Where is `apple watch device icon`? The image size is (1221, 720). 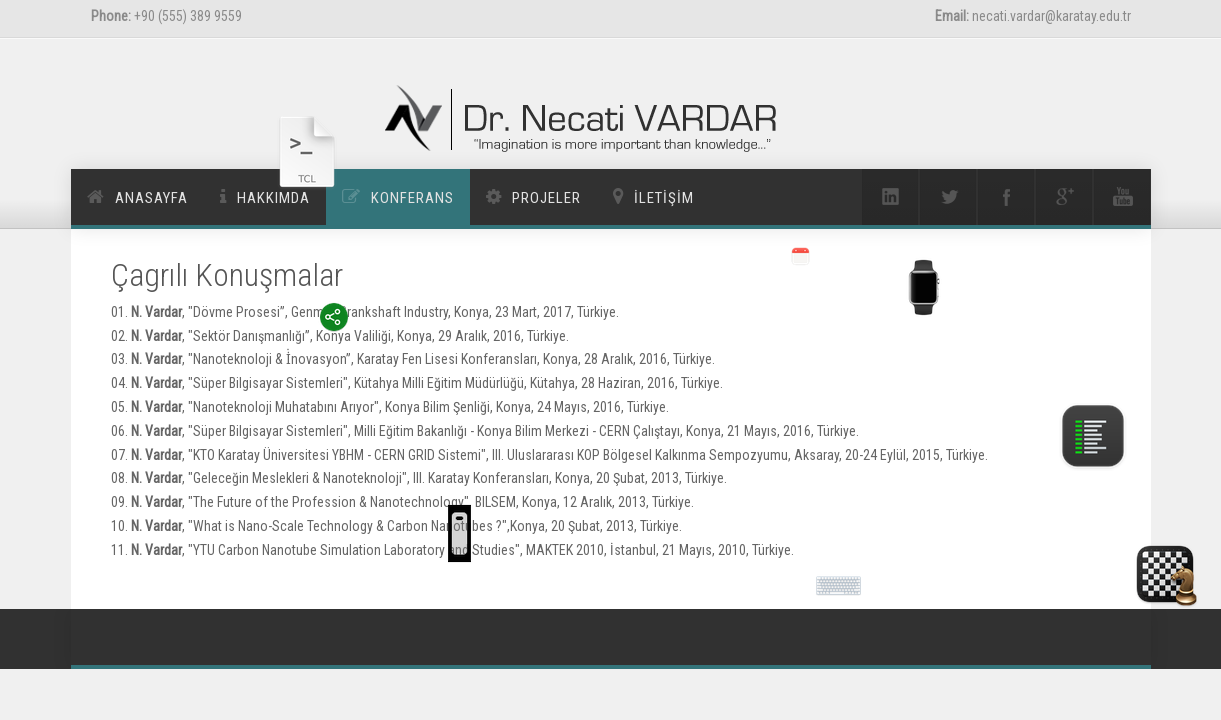 apple watch device icon is located at coordinates (923, 287).